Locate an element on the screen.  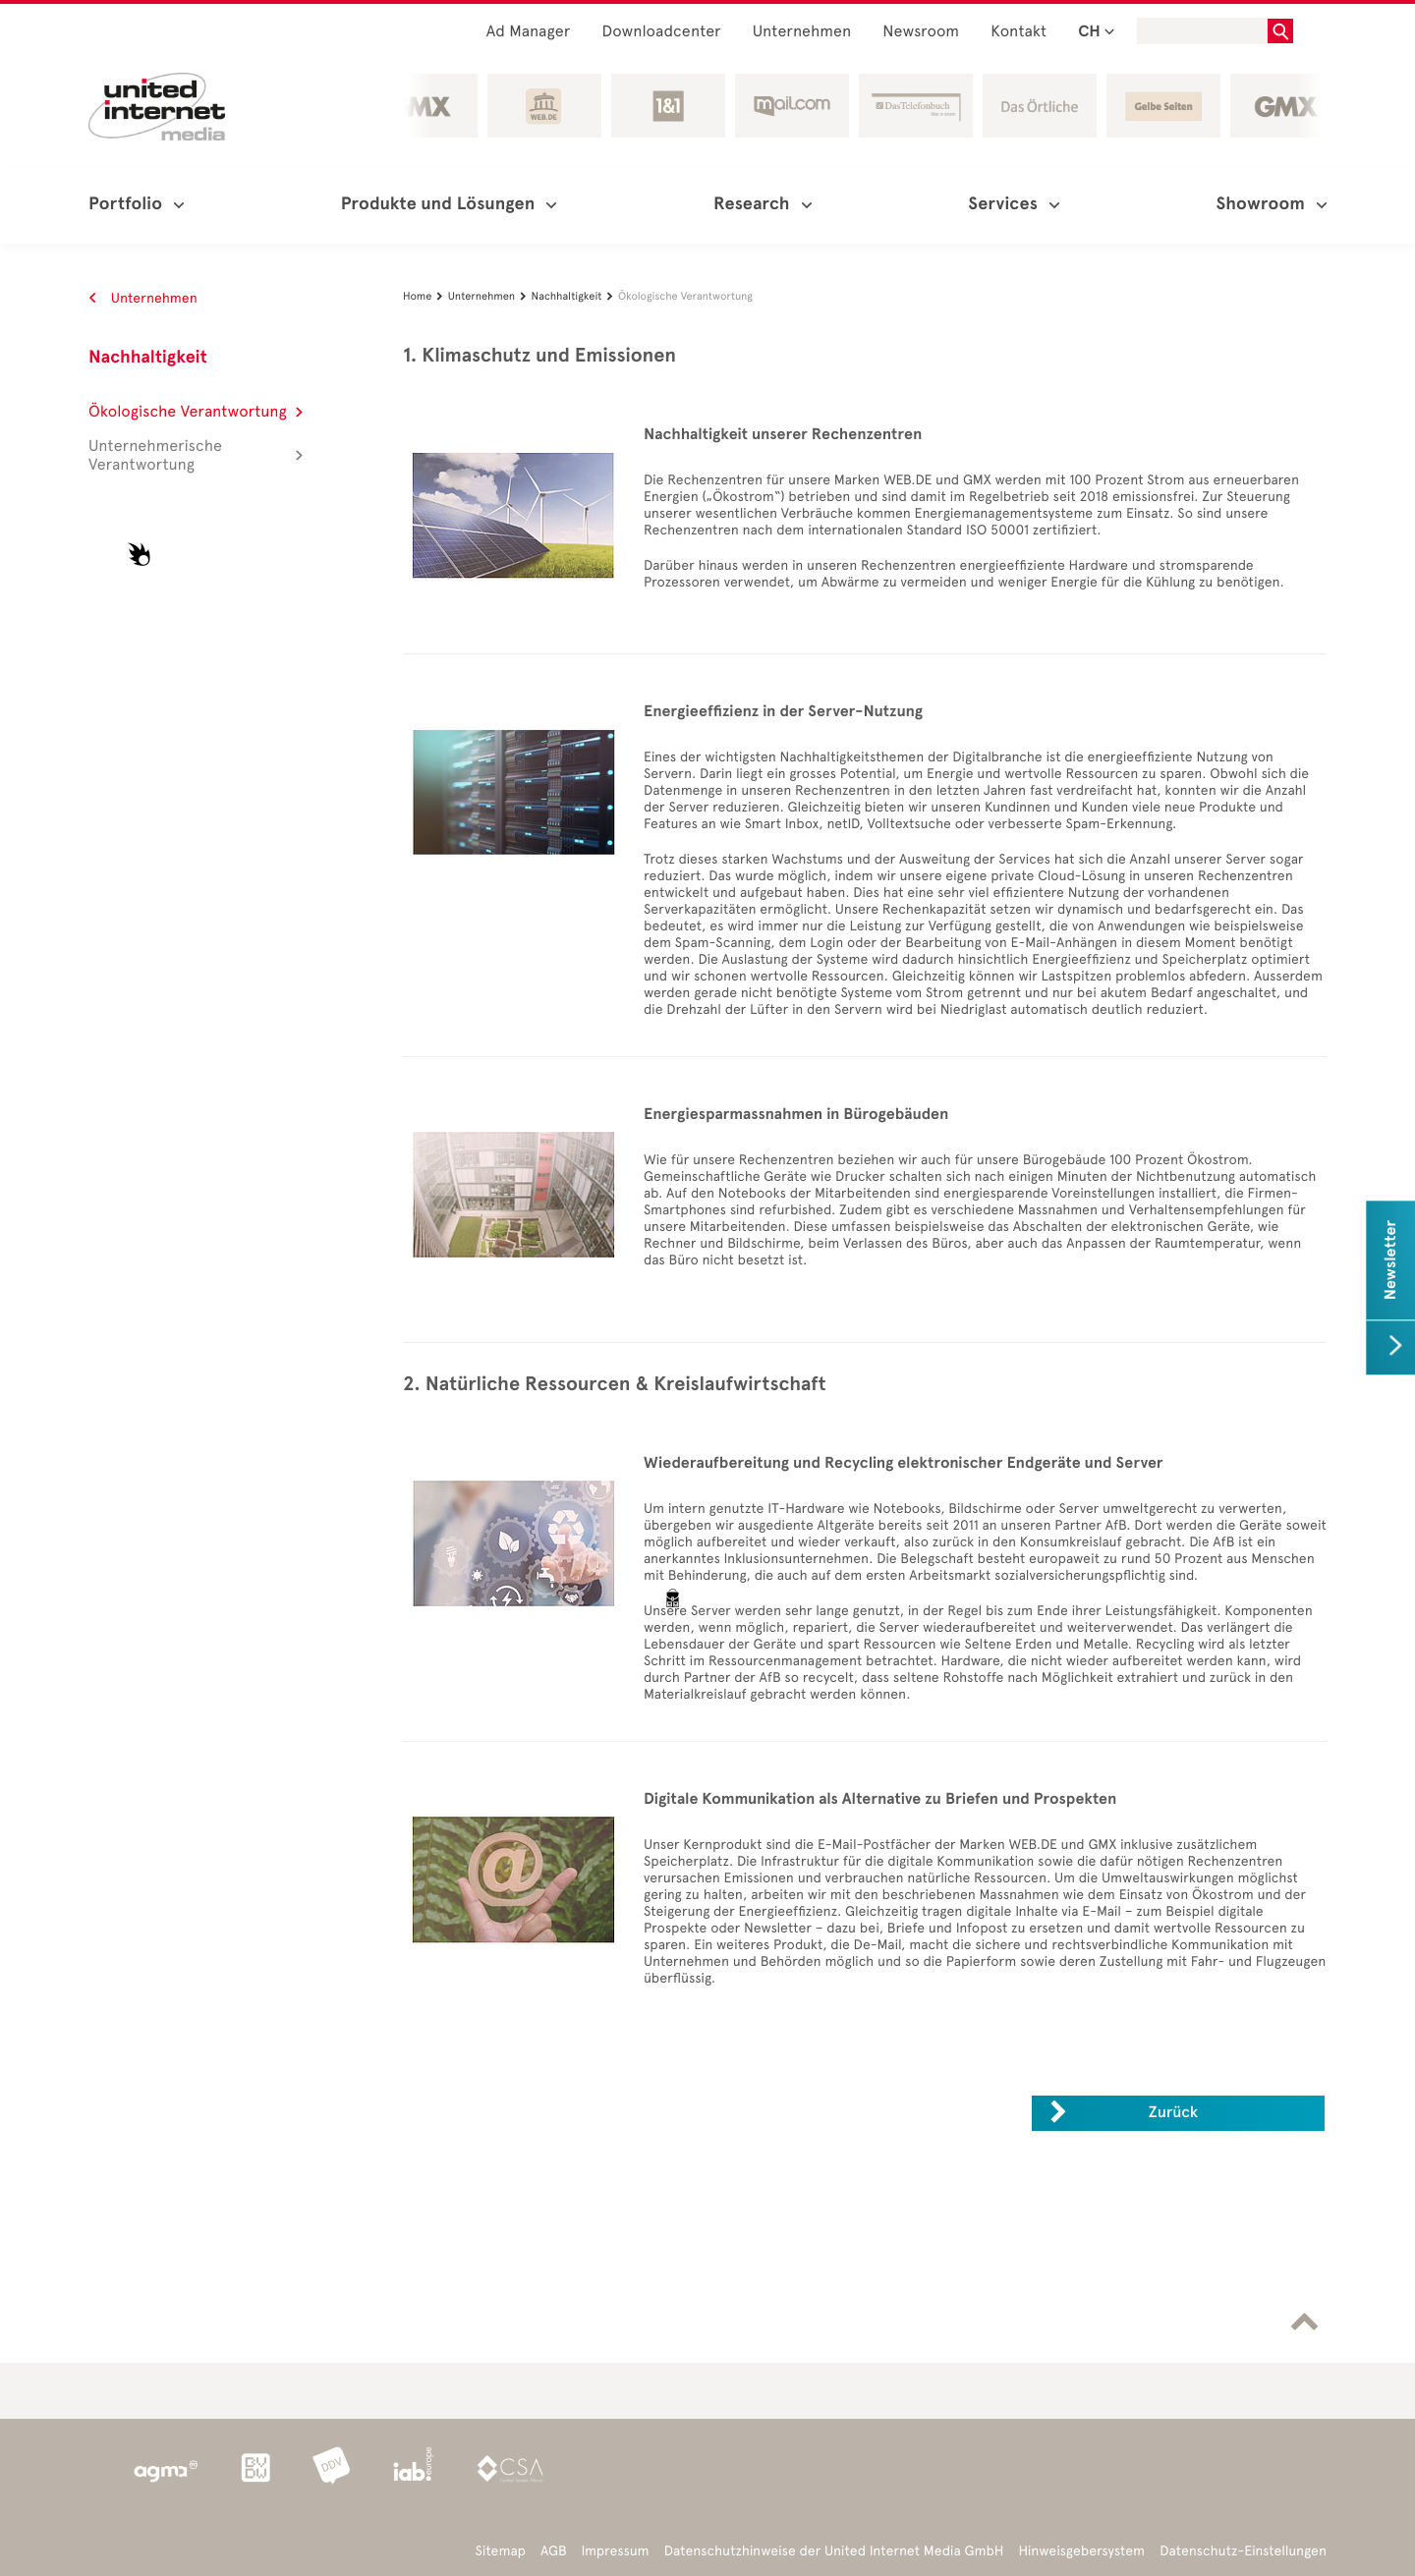
indicates a burning or fire effect status is located at coordinates (138, 553).